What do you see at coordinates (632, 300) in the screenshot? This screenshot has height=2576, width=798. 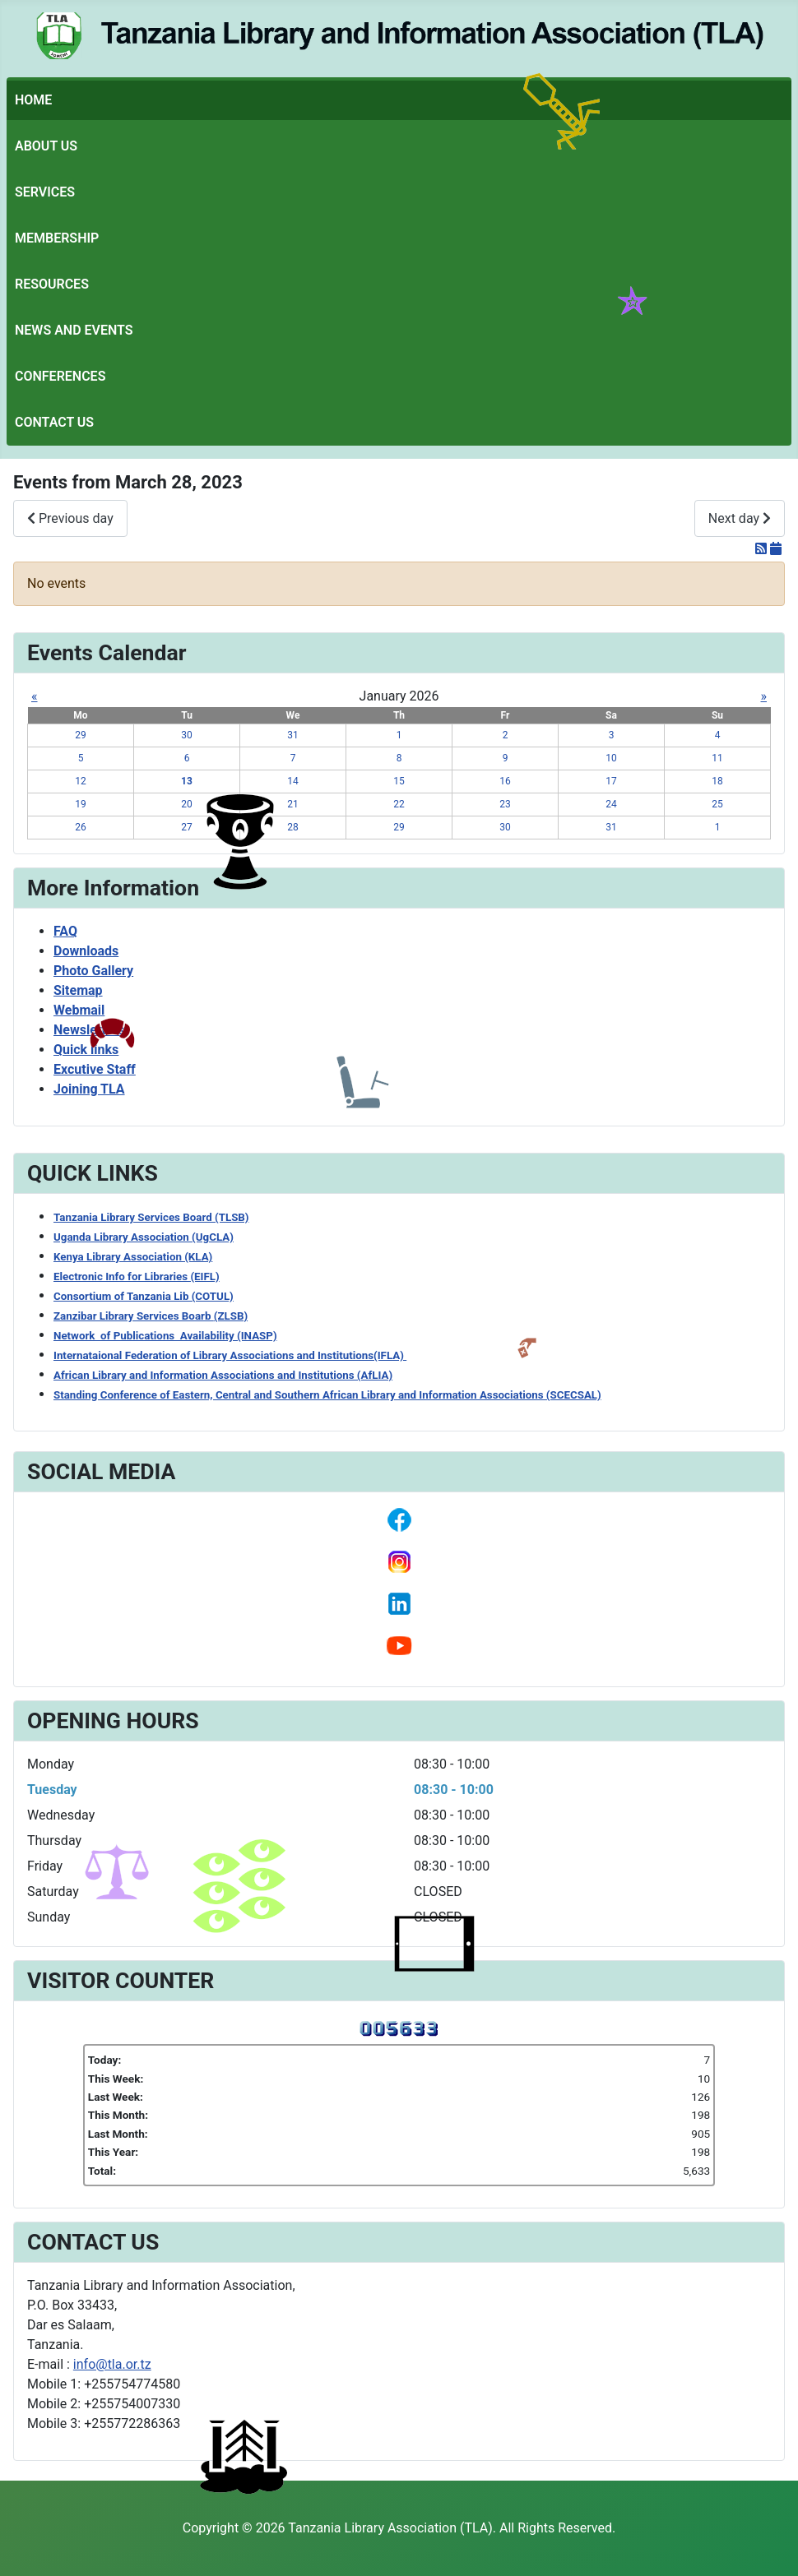 I see `indicates a beach or ocean-themed game level` at bounding box center [632, 300].